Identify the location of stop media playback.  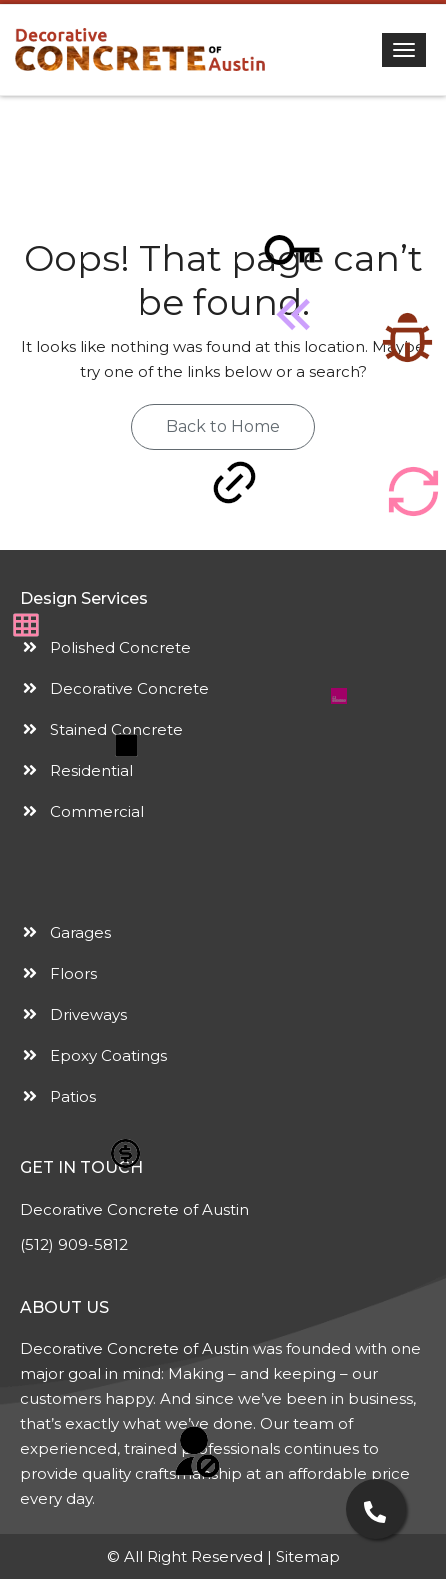
(126, 745).